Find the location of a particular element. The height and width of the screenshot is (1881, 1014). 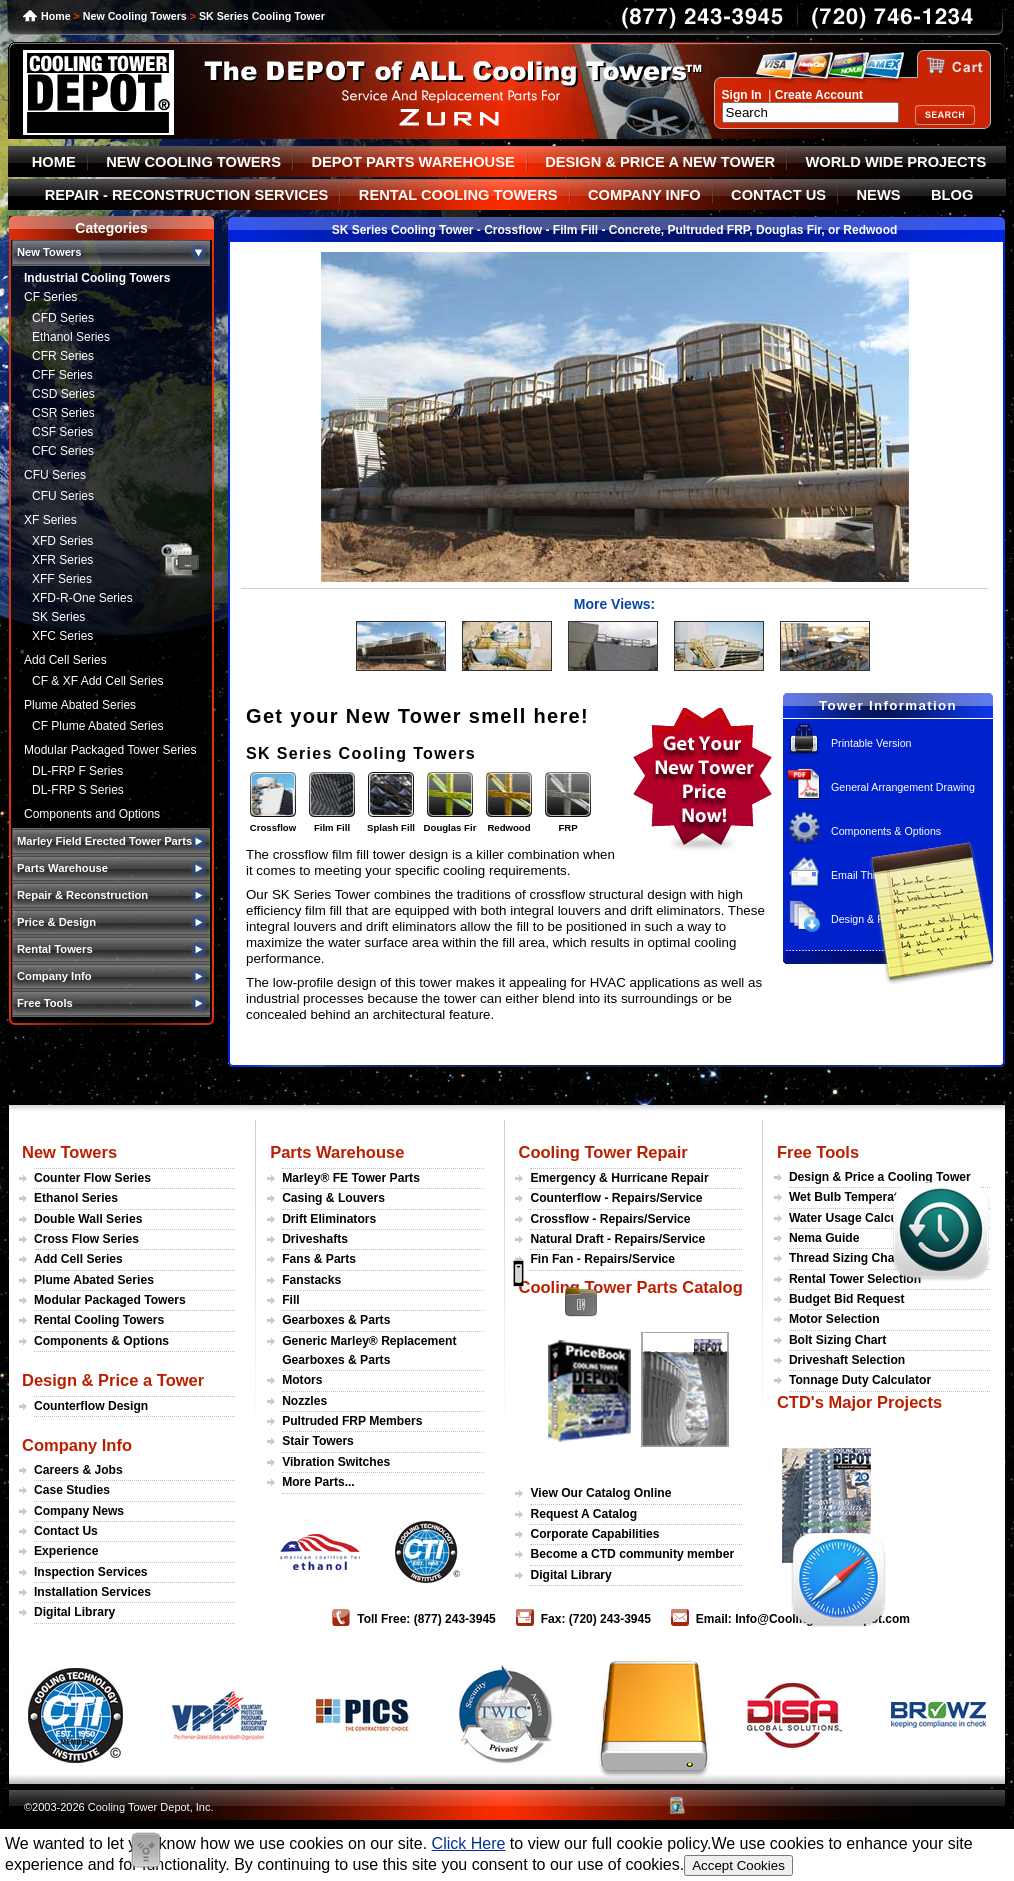

access firewire external hard drive is located at coordinates (146, 1850).